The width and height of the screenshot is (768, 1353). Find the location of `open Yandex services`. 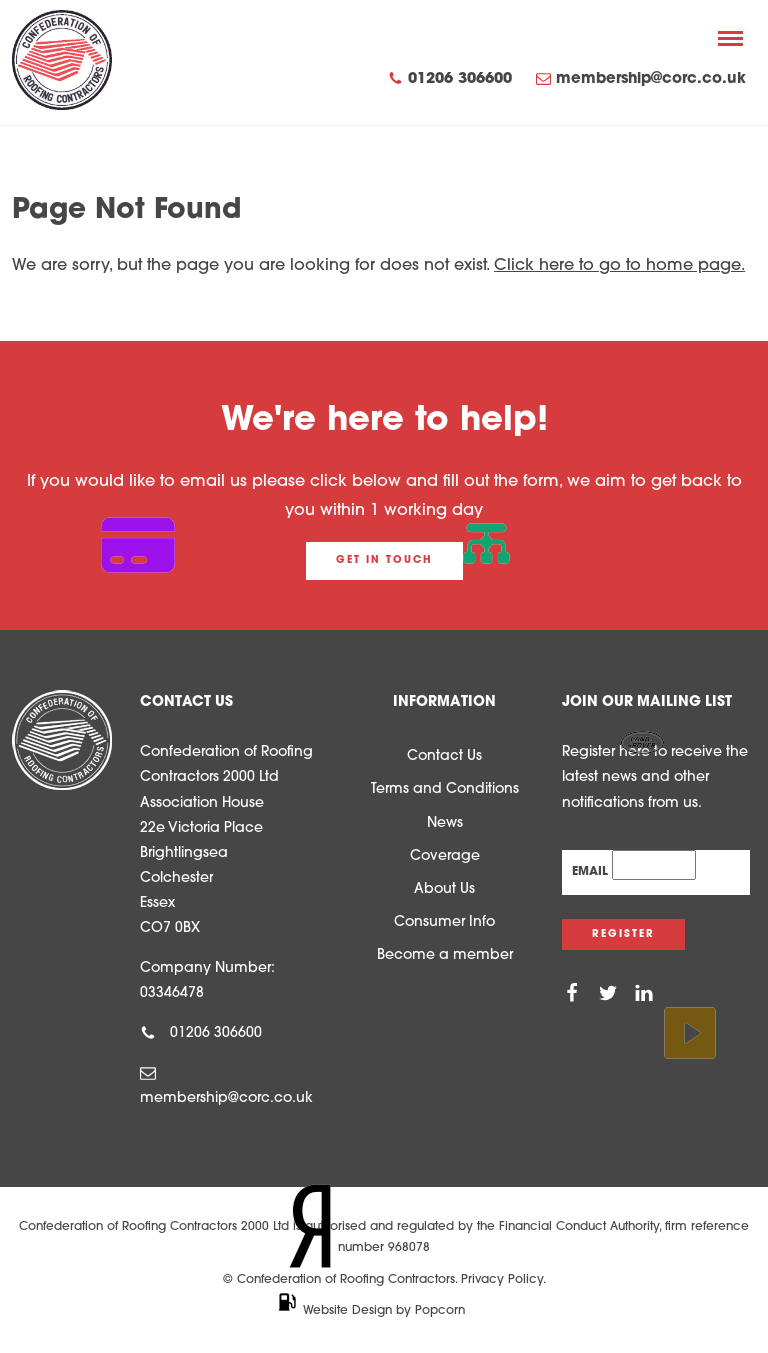

open Yandex services is located at coordinates (310, 1226).